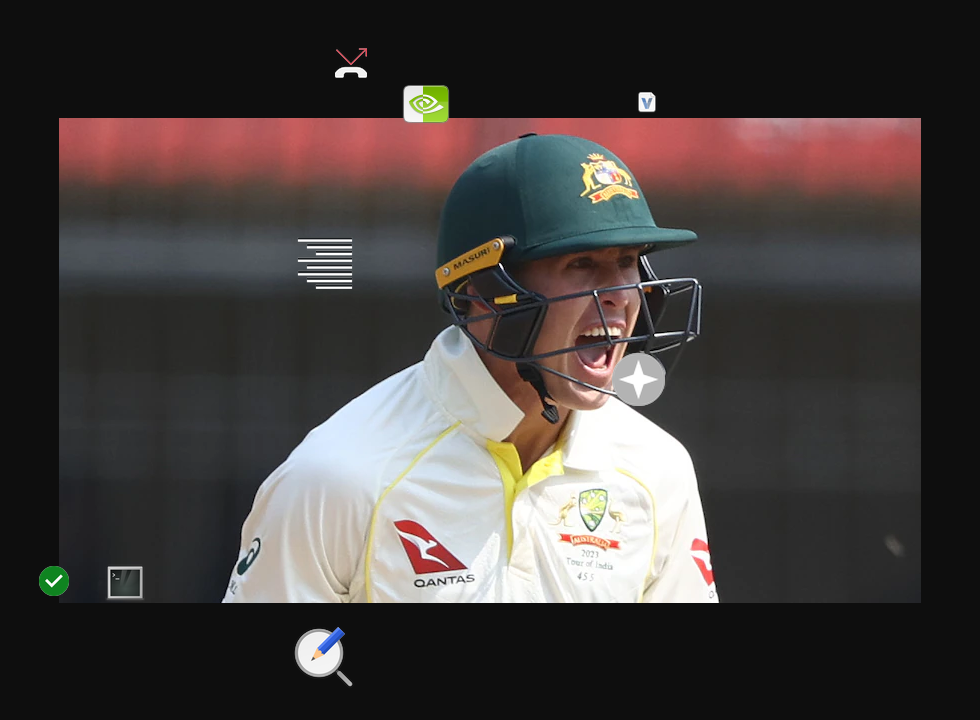 The height and width of the screenshot is (720, 980). Describe the element at coordinates (647, 102) in the screenshot. I see `a v programming language source file` at that location.